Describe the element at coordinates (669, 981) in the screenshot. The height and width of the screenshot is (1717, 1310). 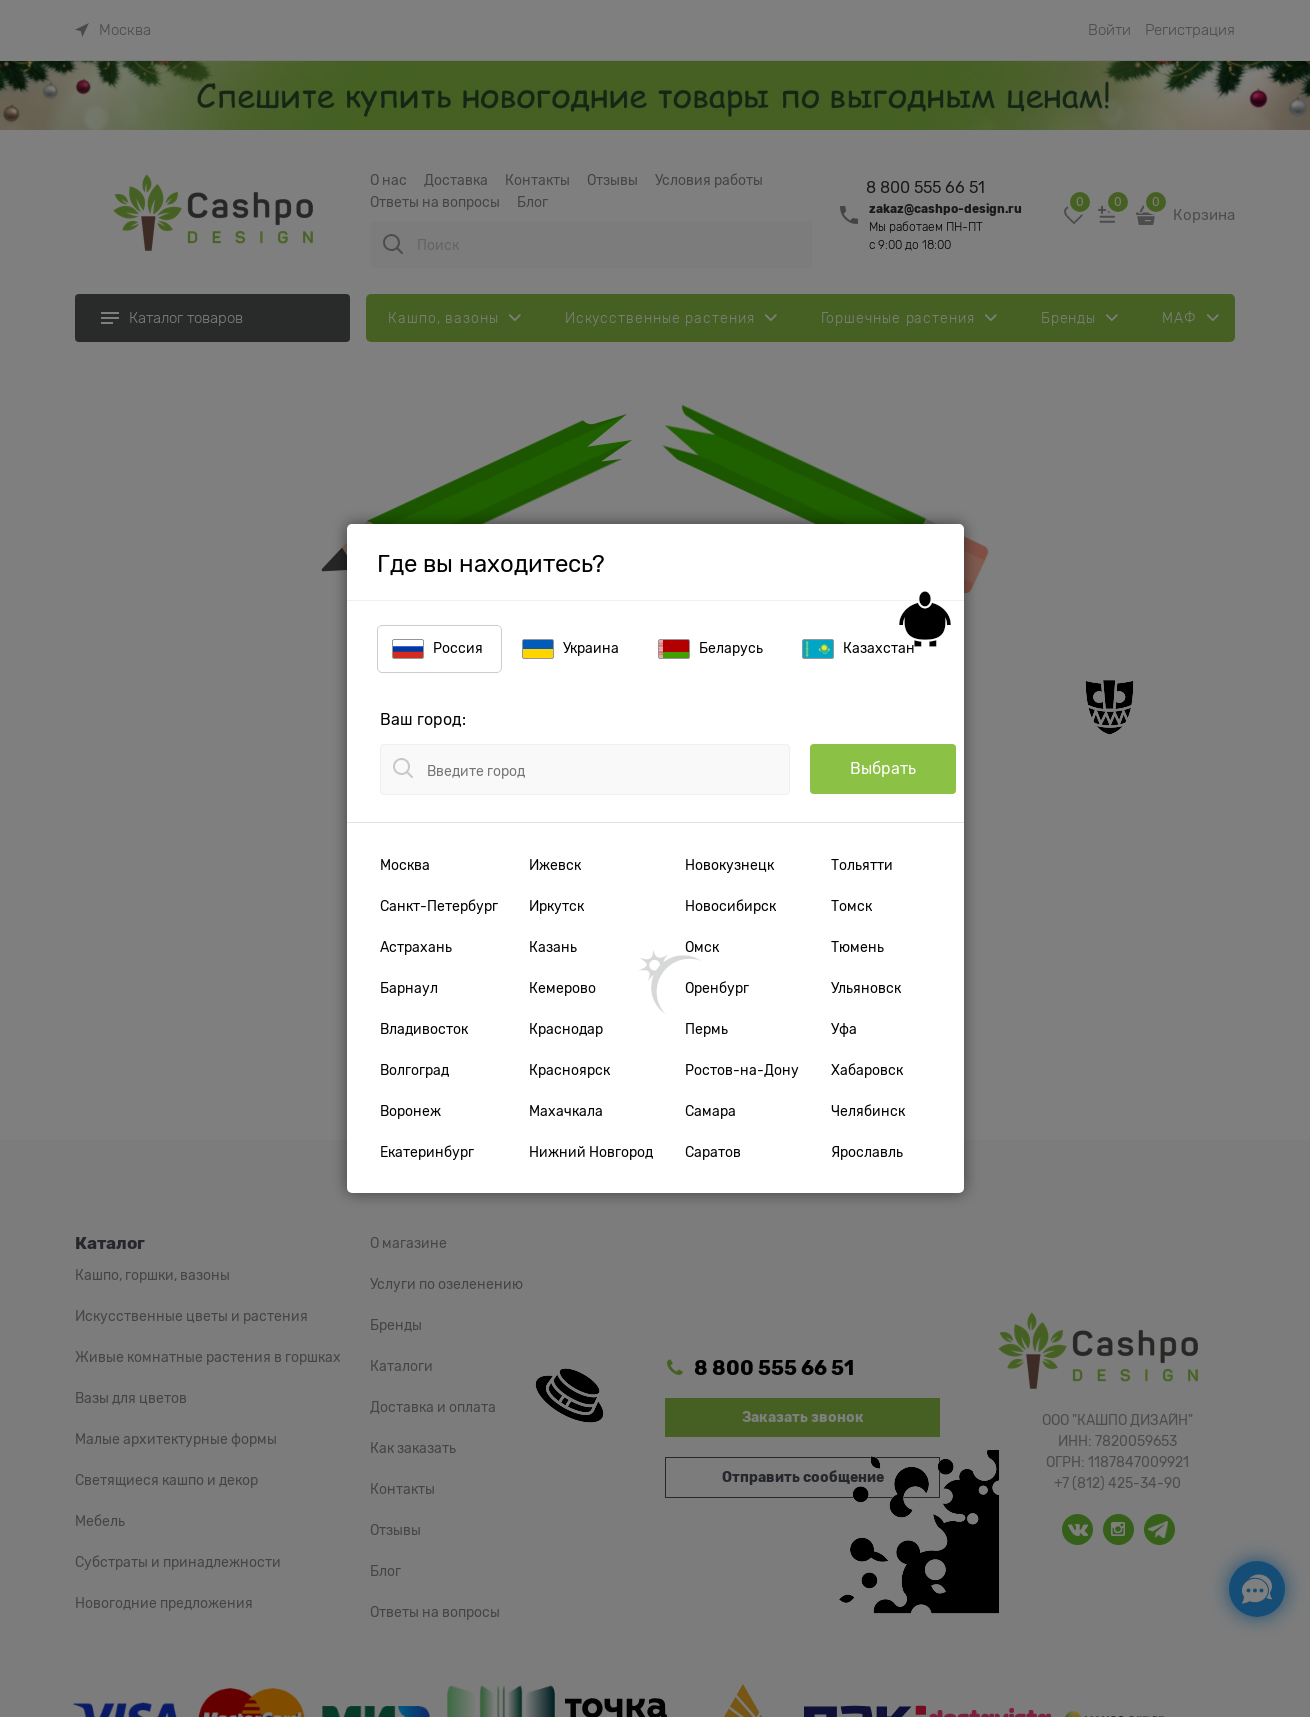
I see `indicates eclipse event or celestial phenomenon in game` at that location.